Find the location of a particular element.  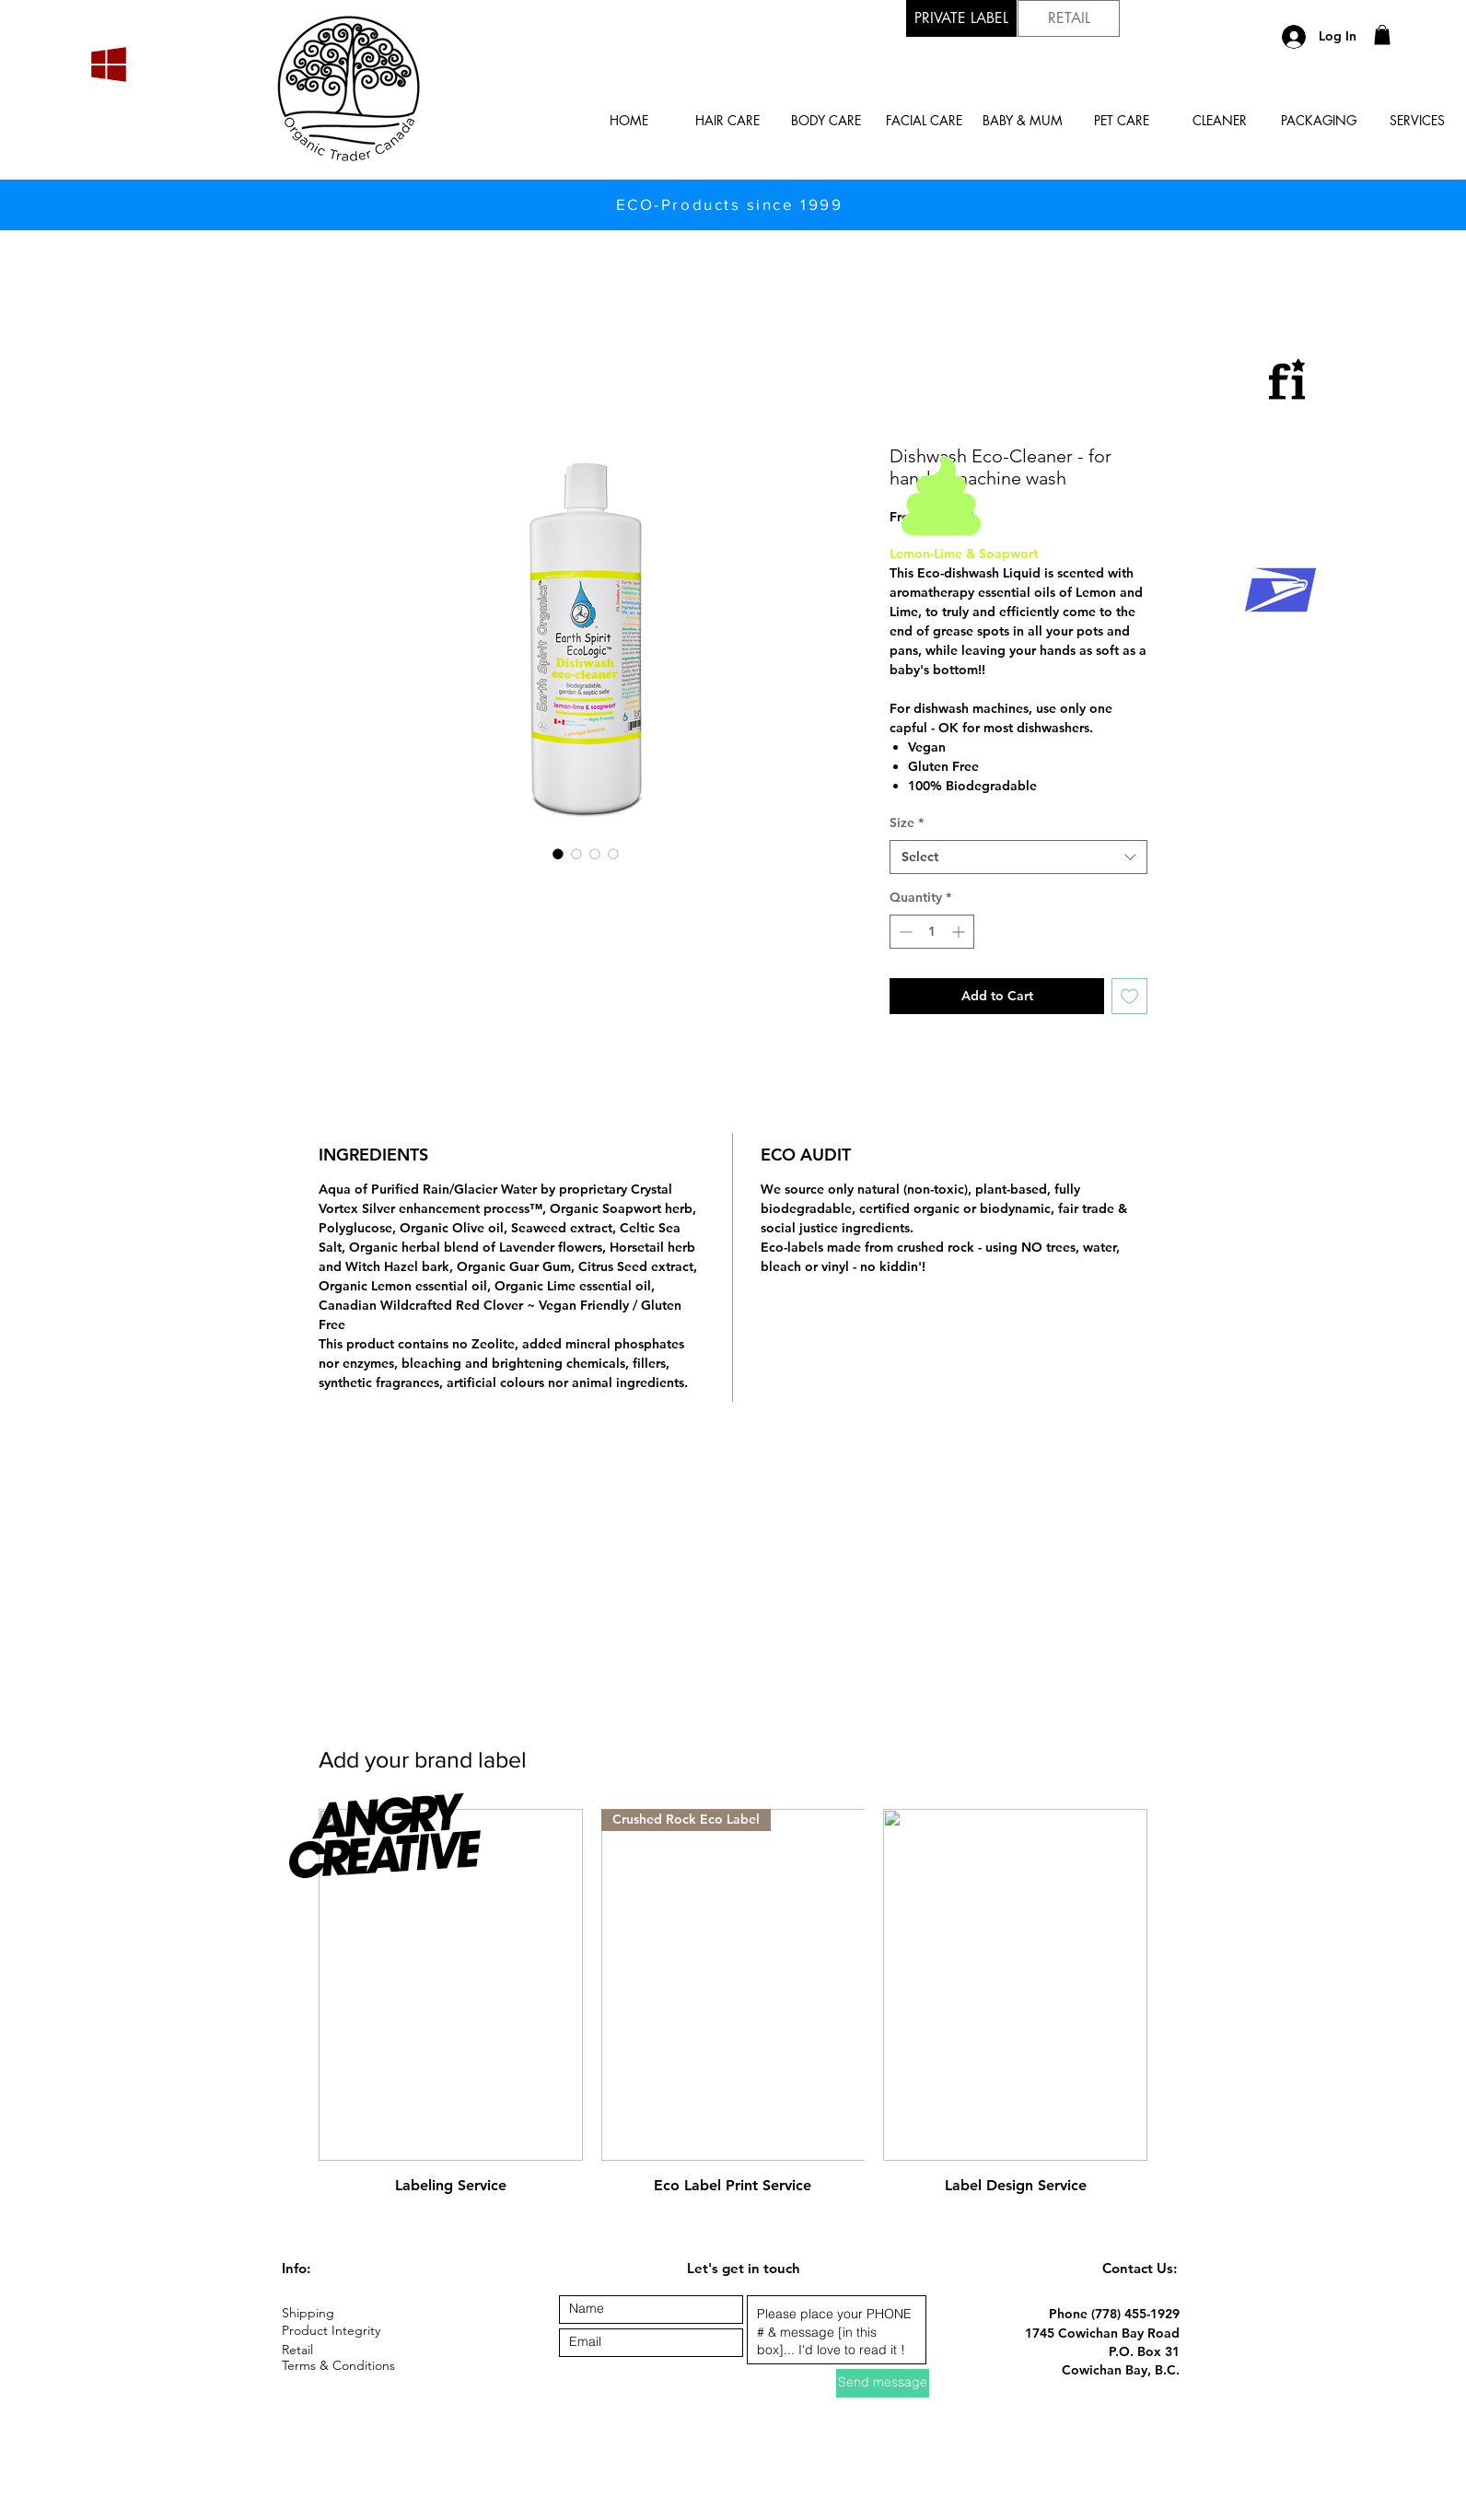

Angry Creative company logo is located at coordinates (385, 1836).